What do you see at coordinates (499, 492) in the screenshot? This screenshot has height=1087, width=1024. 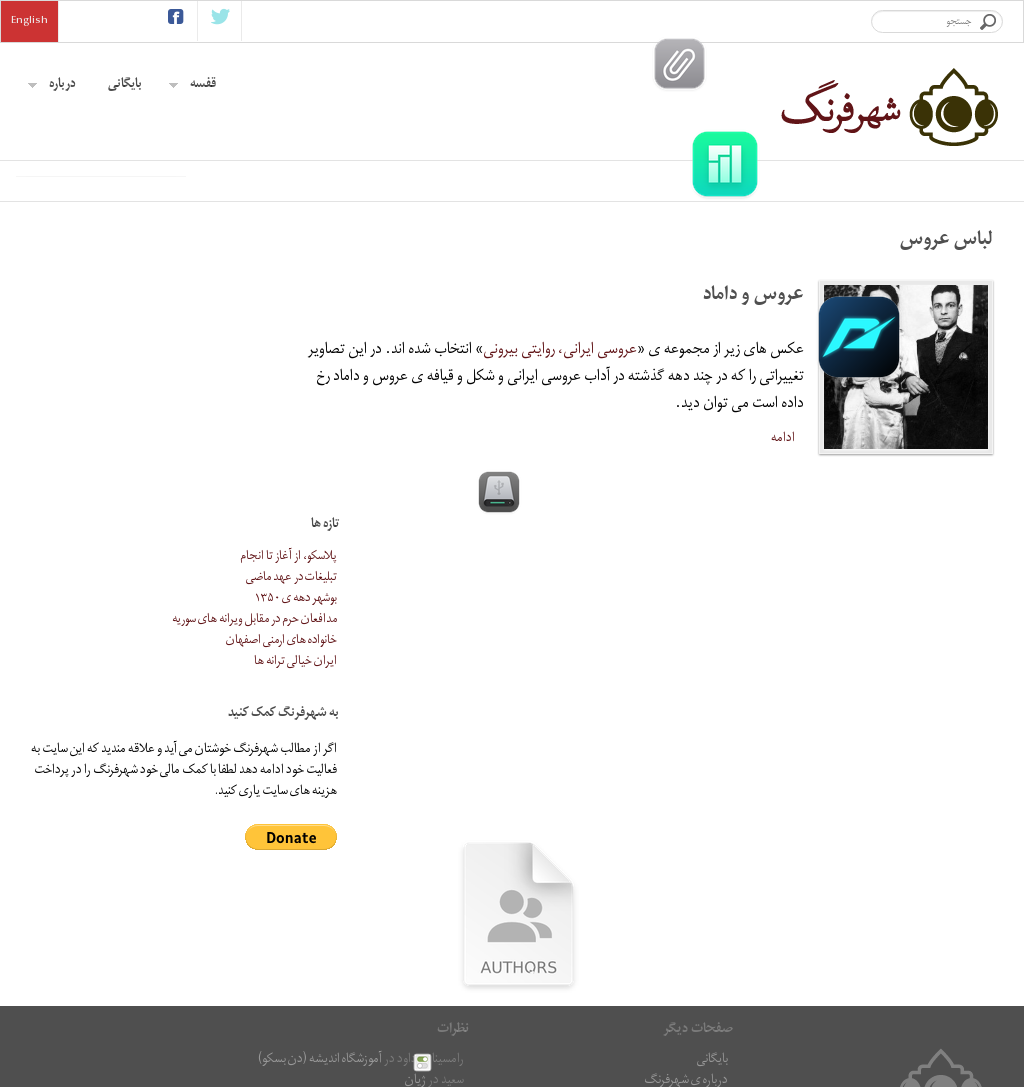 I see `create a bootable USB drive` at bounding box center [499, 492].